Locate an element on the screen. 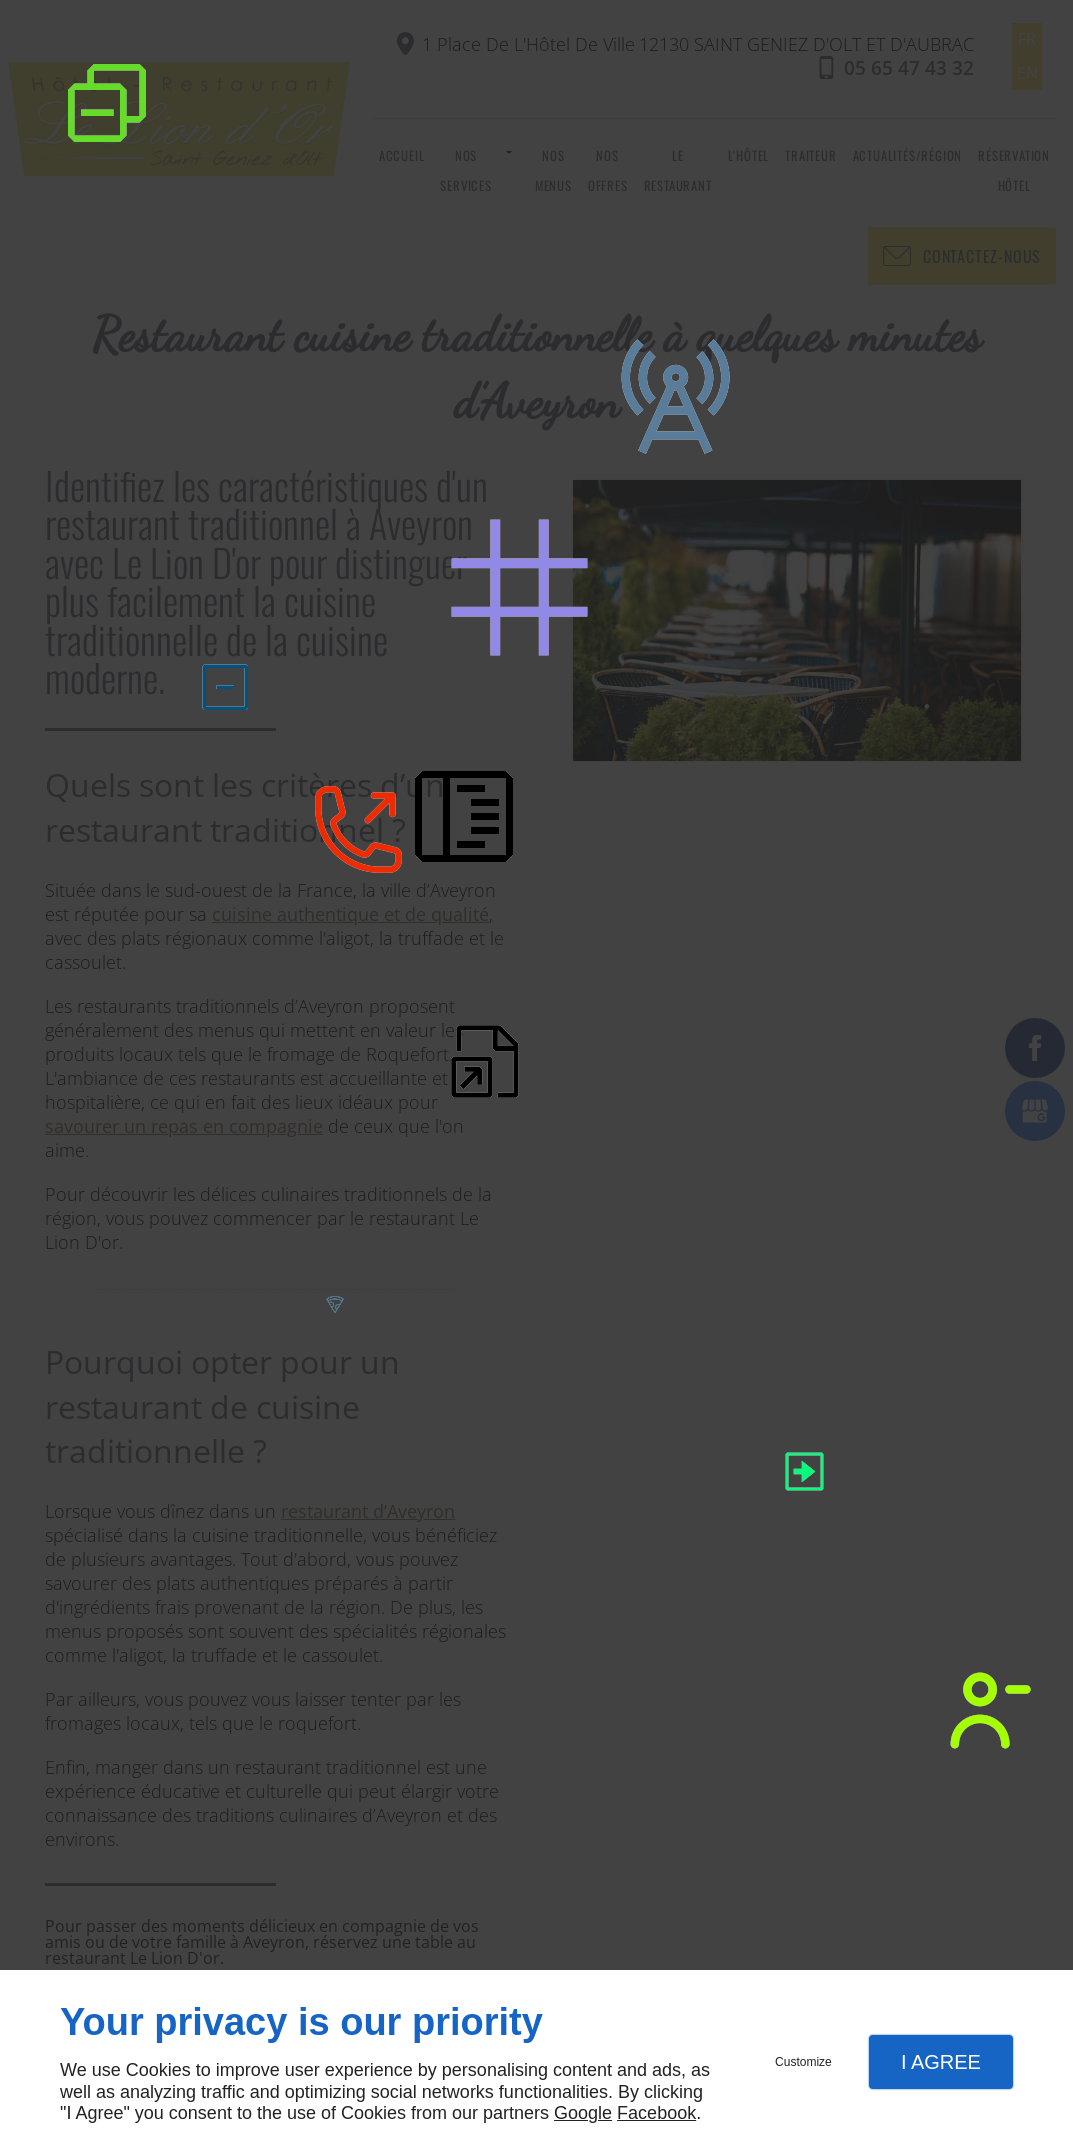  remove a contact or friend is located at coordinates (988, 1710).